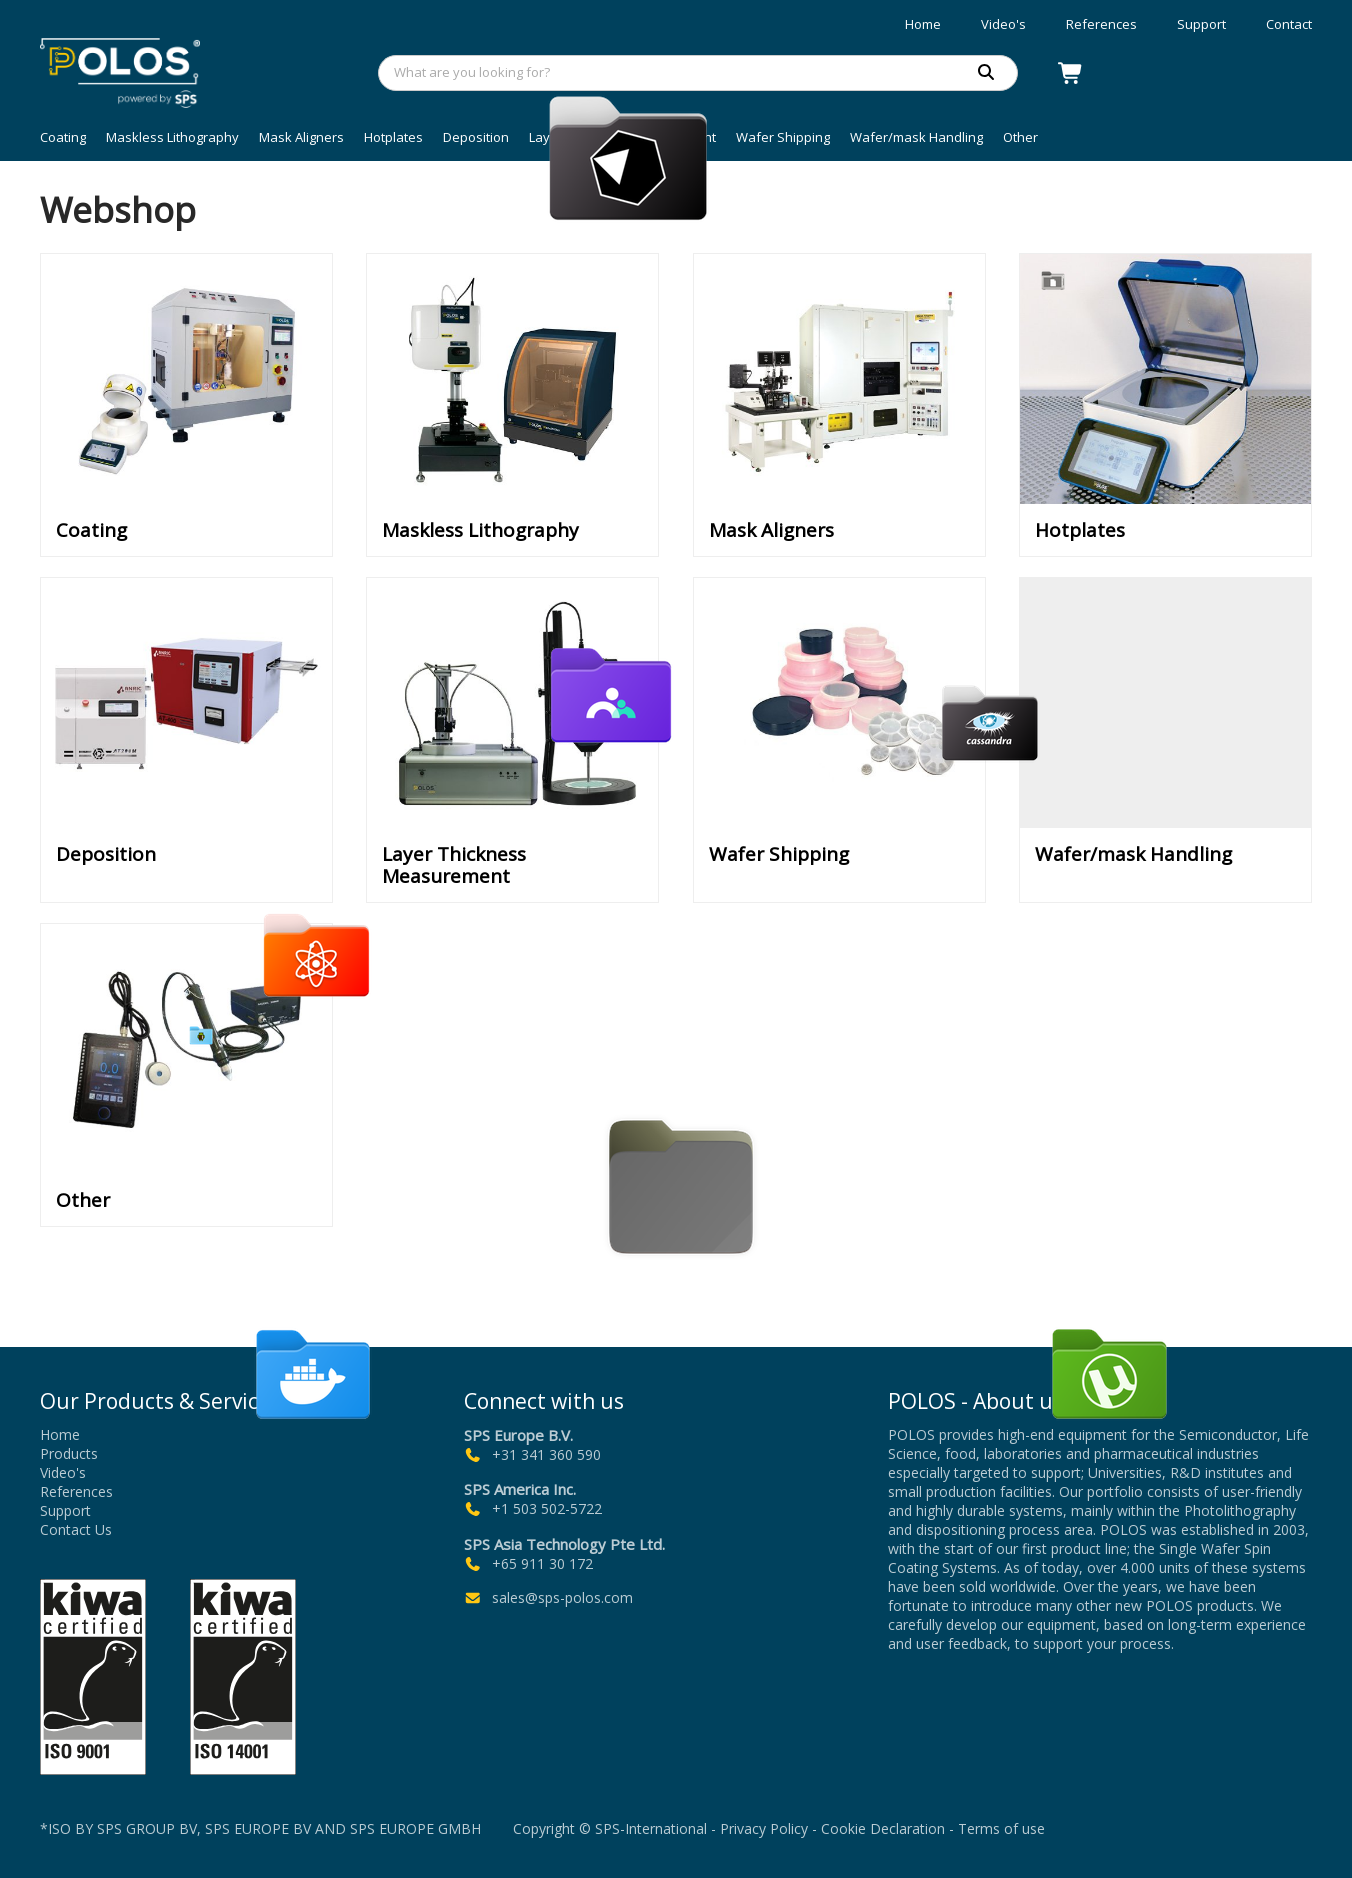 The height and width of the screenshot is (1878, 1352). Describe the element at coordinates (201, 1036) in the screenshot. I see `folder containing android app files` at that location.